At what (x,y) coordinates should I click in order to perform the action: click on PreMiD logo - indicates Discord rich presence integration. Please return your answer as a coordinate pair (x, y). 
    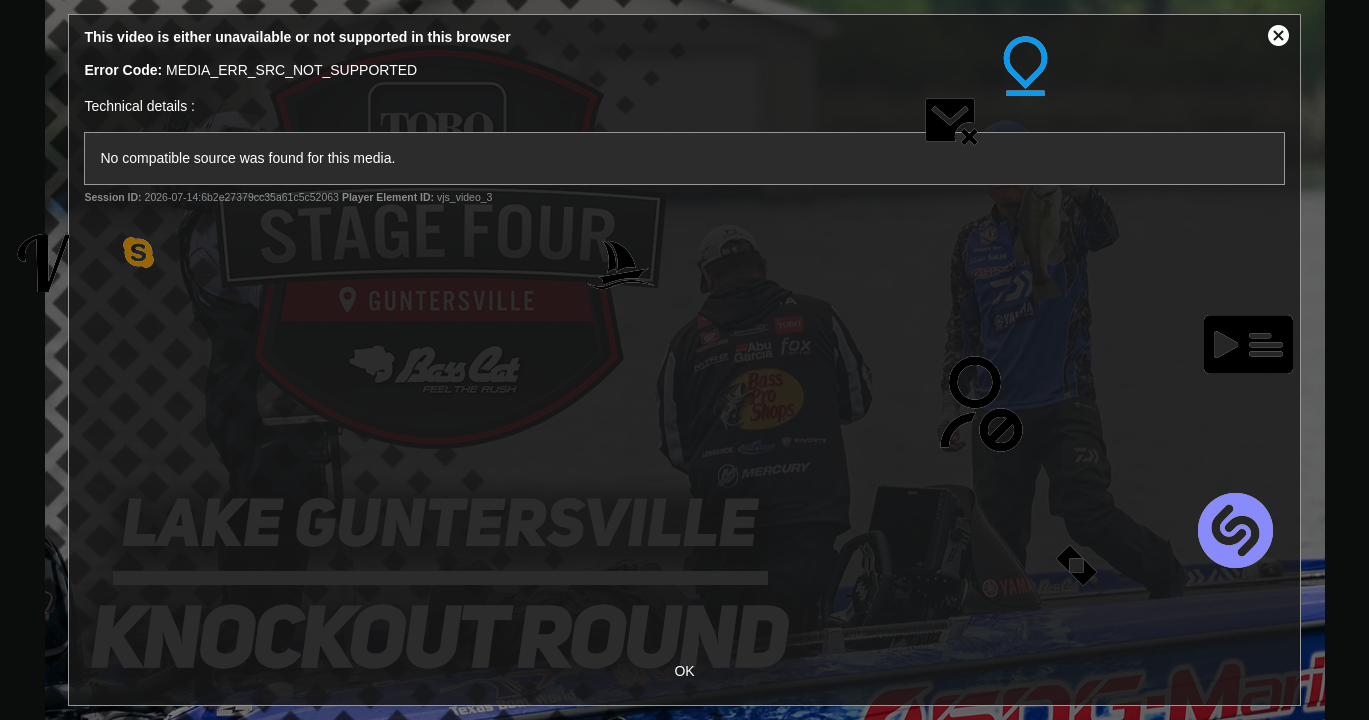
    Looking at the image, I should click on (1248, 344).